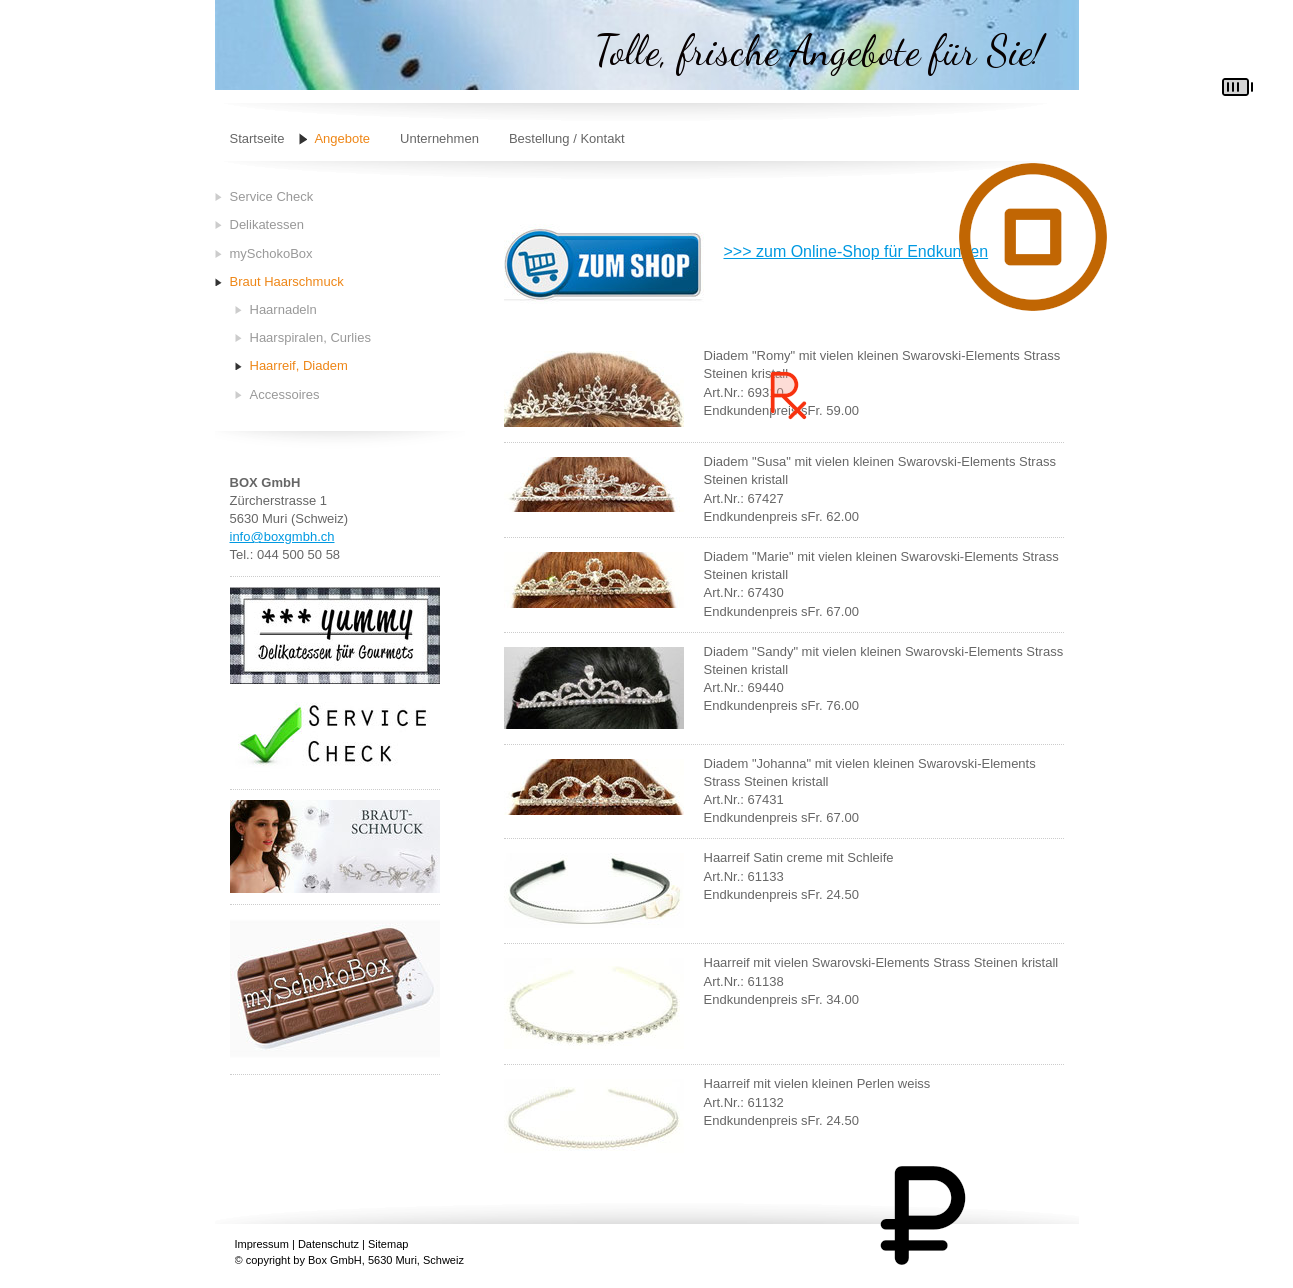  What do you see at coordinates (1033, 237) in the screenshot?
I see `stop media playback` at bounding box center [1033, 237].